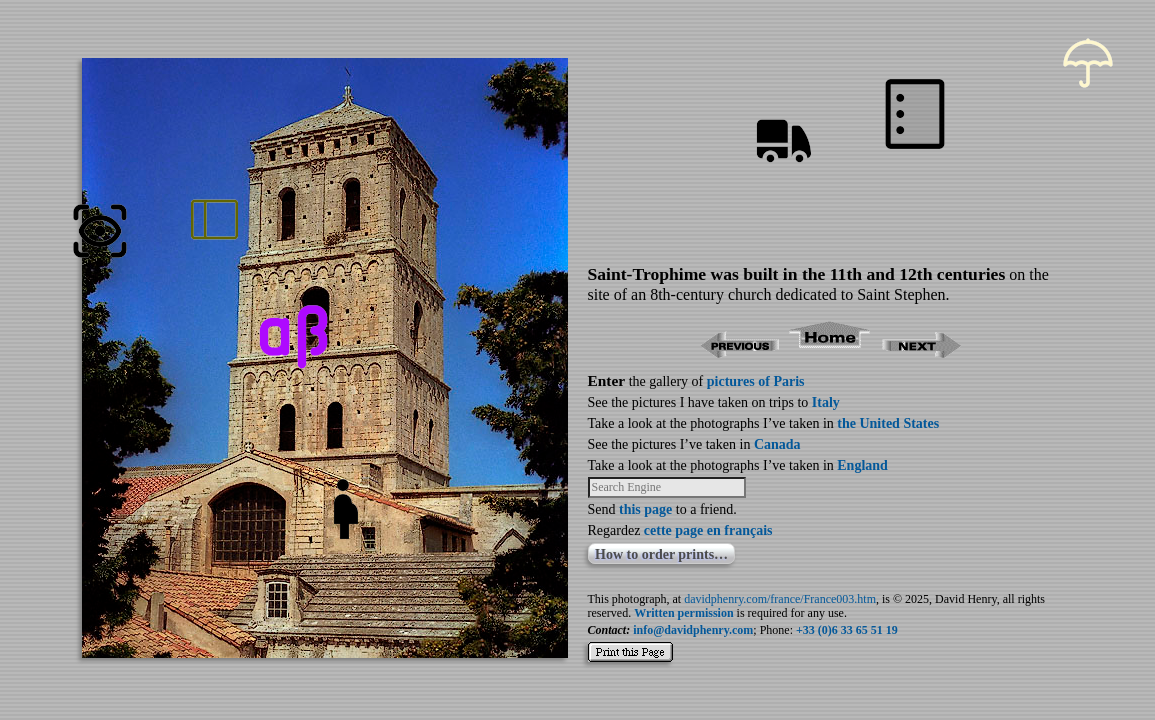 This screenshot has width=1155, height=720. I want to click on toggle sidebar panel visibility, so click(214, 219).